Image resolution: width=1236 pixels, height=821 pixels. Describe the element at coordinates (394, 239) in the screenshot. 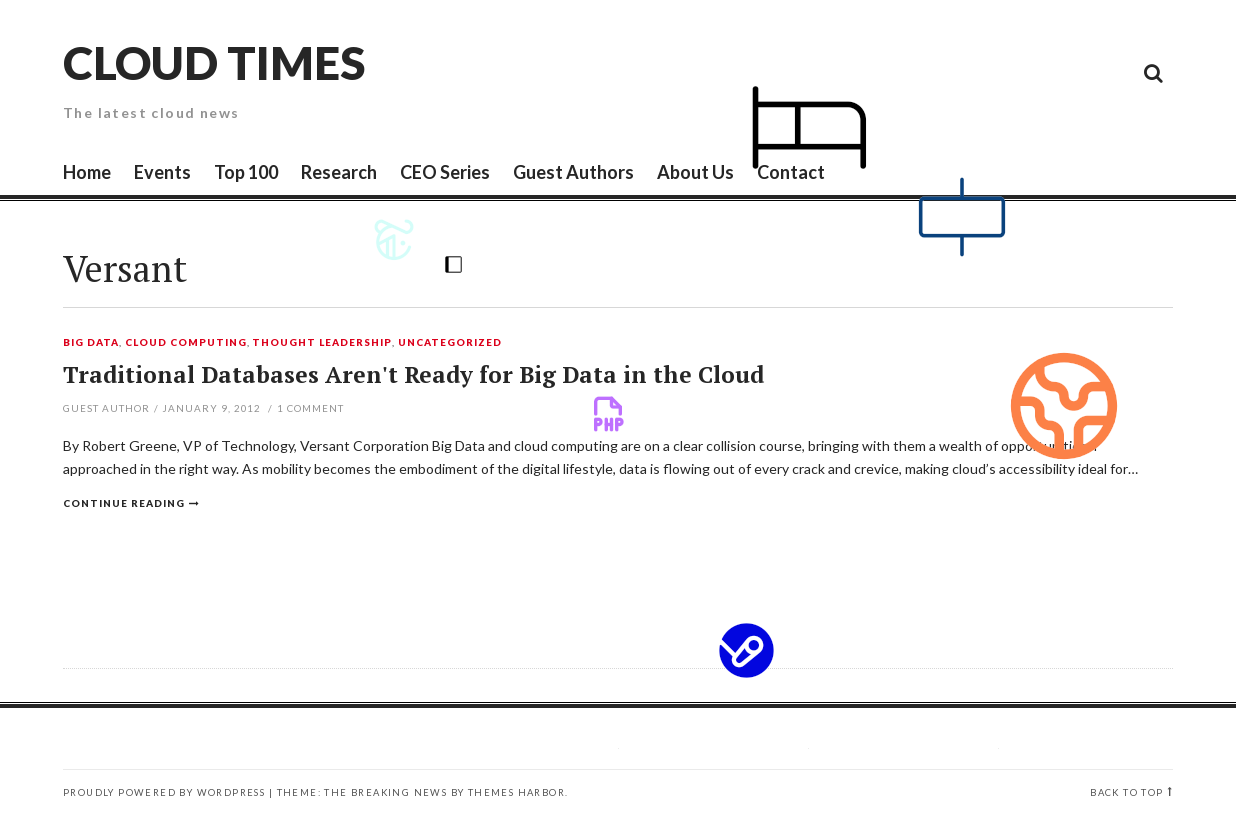

I see `open The New York Times app` at that location.